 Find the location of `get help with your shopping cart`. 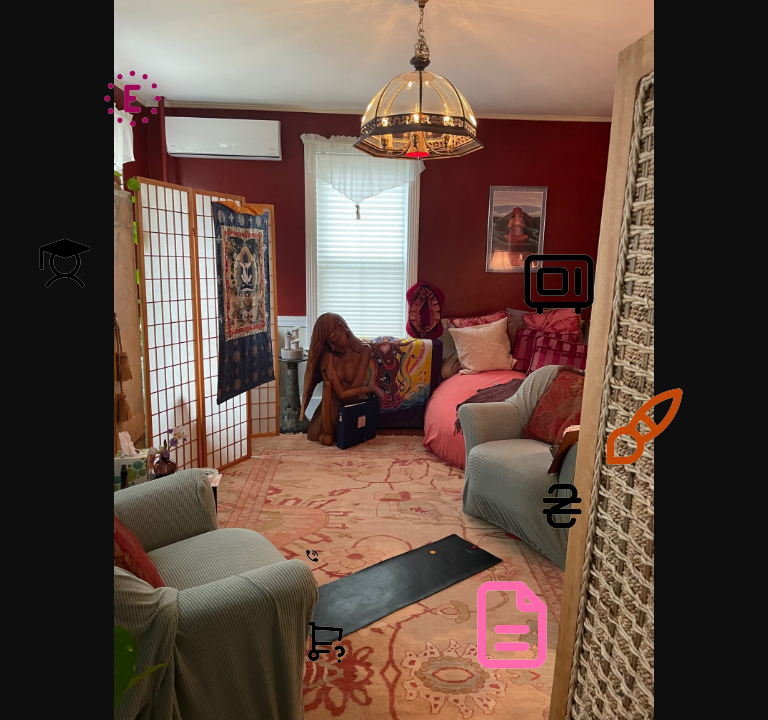

get help with your shopping cart is located at coordinates (325, 641).